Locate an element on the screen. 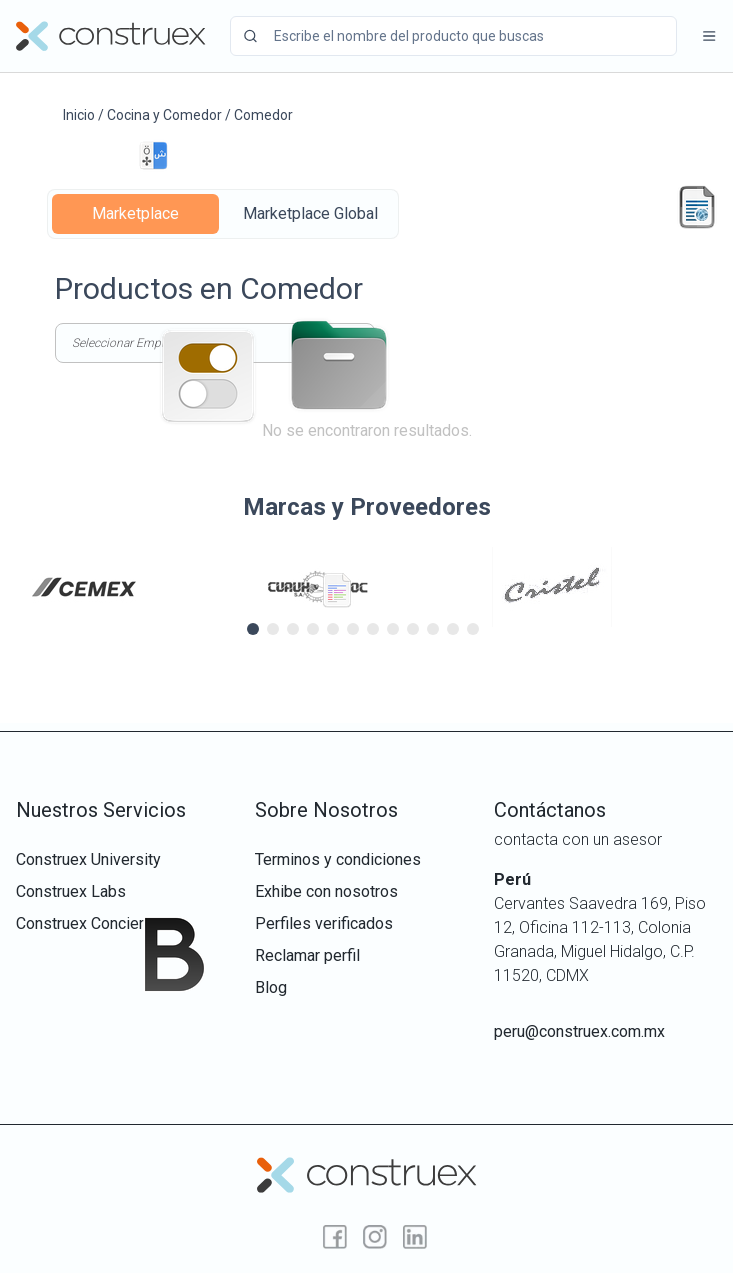 This screenshot has width=733, height=1273. a script or code file is located at coordinates (337, 590).